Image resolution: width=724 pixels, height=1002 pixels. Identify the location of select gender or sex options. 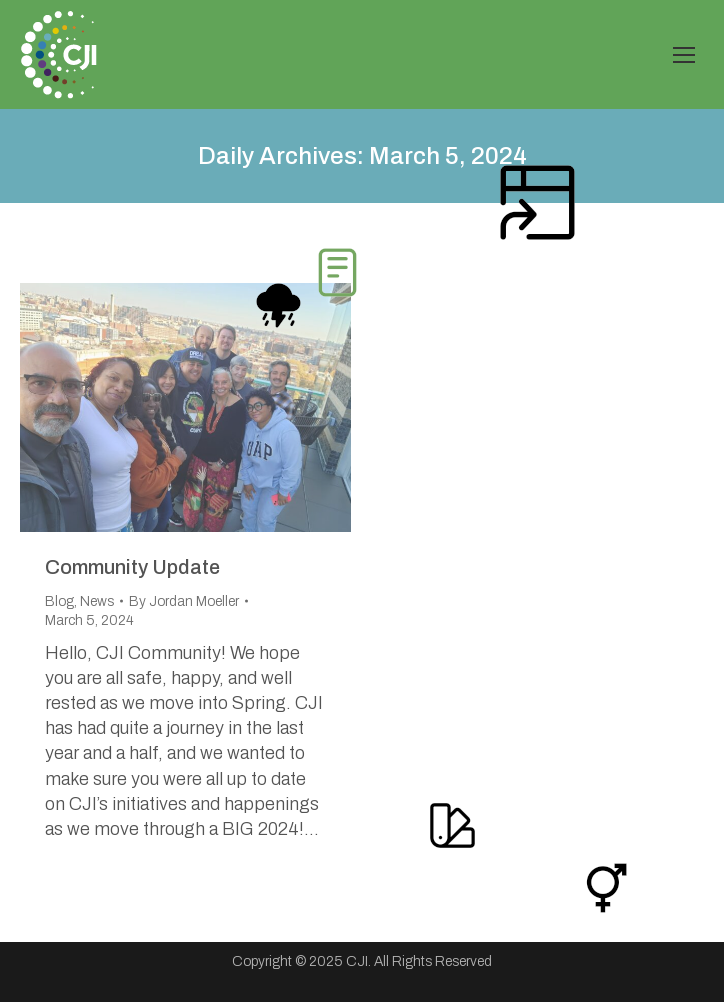
(607, 888).